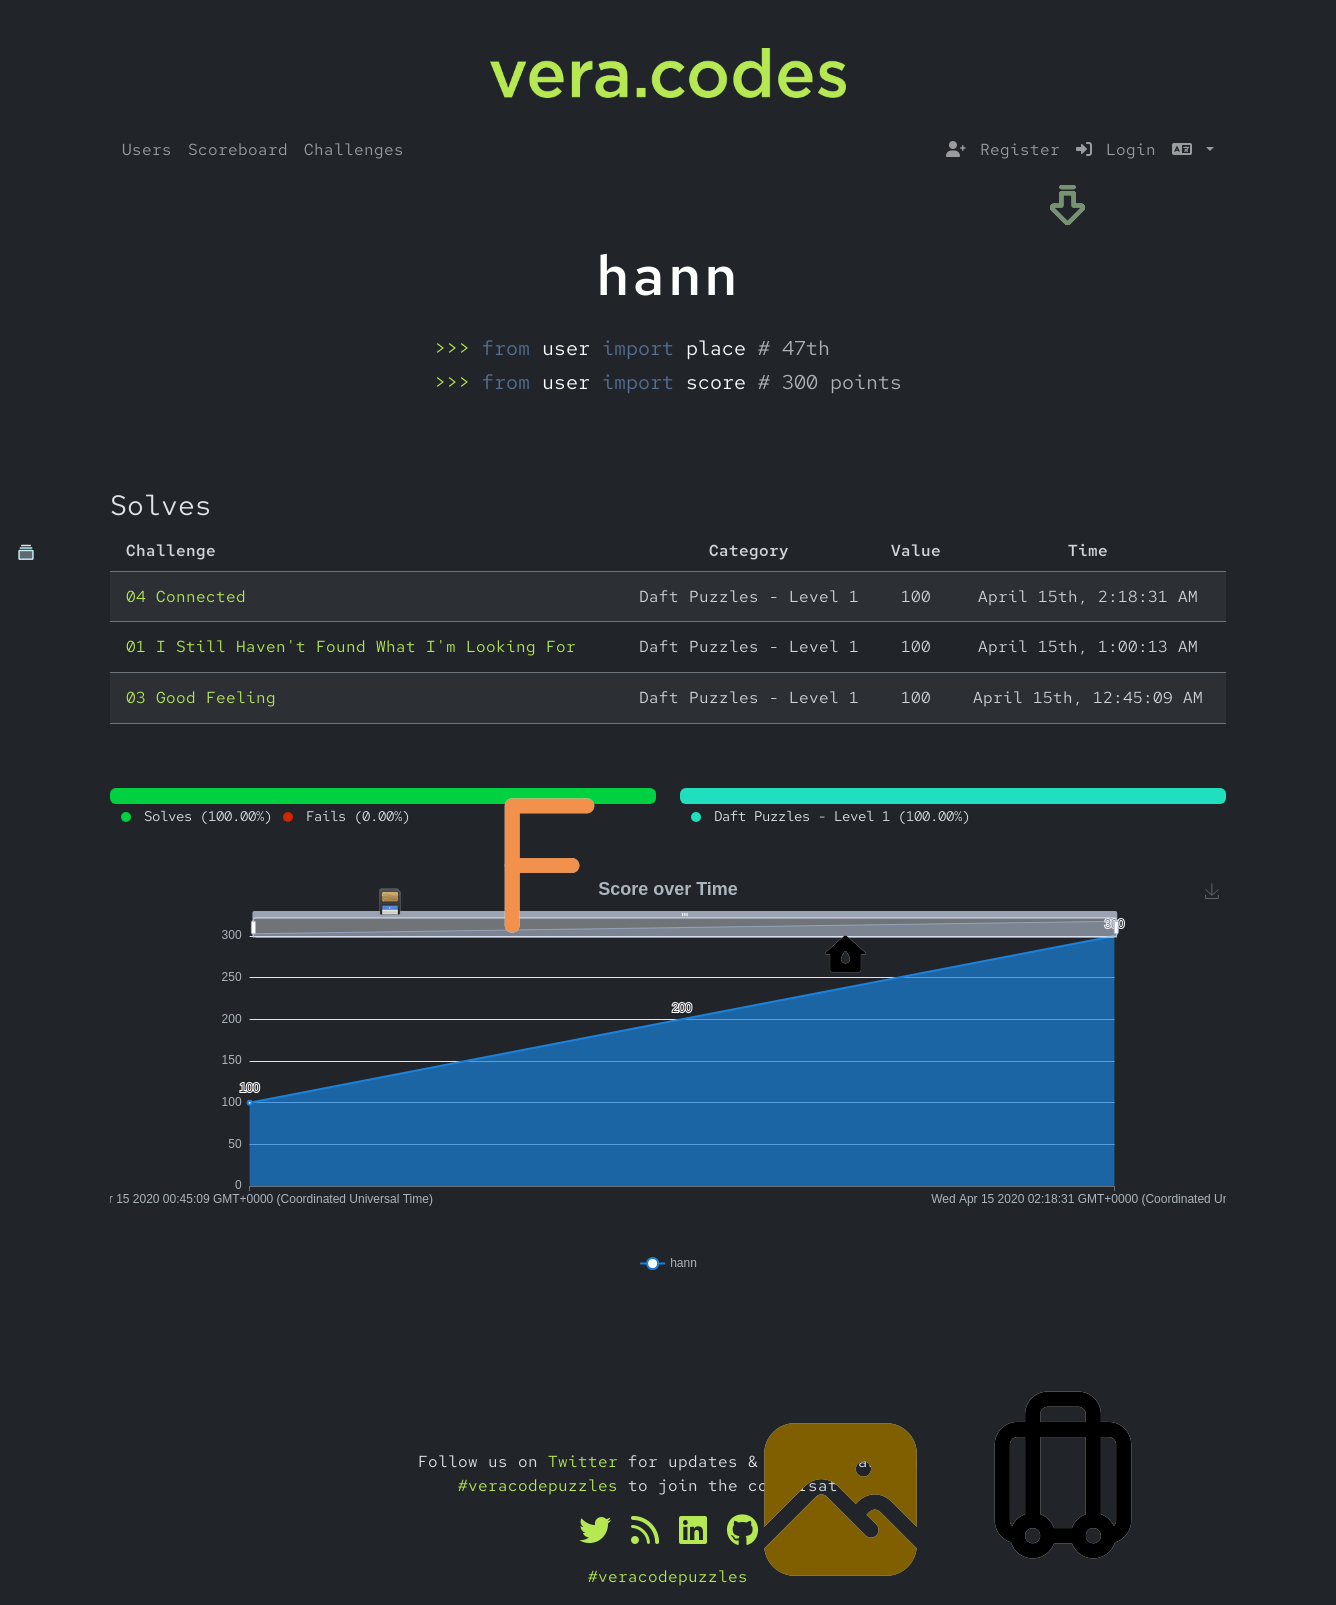  What do you see at coordinates (1067, 205) in the screenshot?
I see `download file to device` at bounding box center [1067, 205].